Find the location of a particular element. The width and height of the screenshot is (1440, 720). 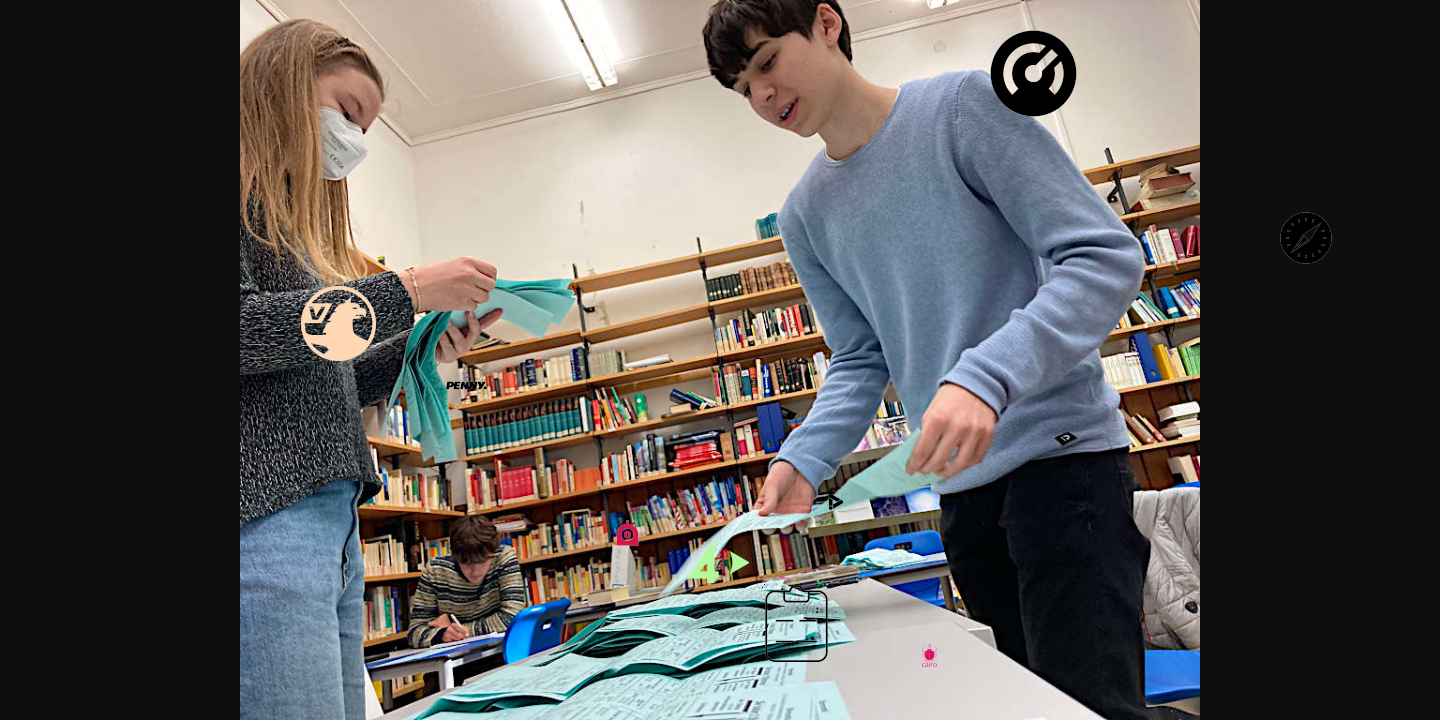

access AI or chatbot features is located at coordinates (627, 533).